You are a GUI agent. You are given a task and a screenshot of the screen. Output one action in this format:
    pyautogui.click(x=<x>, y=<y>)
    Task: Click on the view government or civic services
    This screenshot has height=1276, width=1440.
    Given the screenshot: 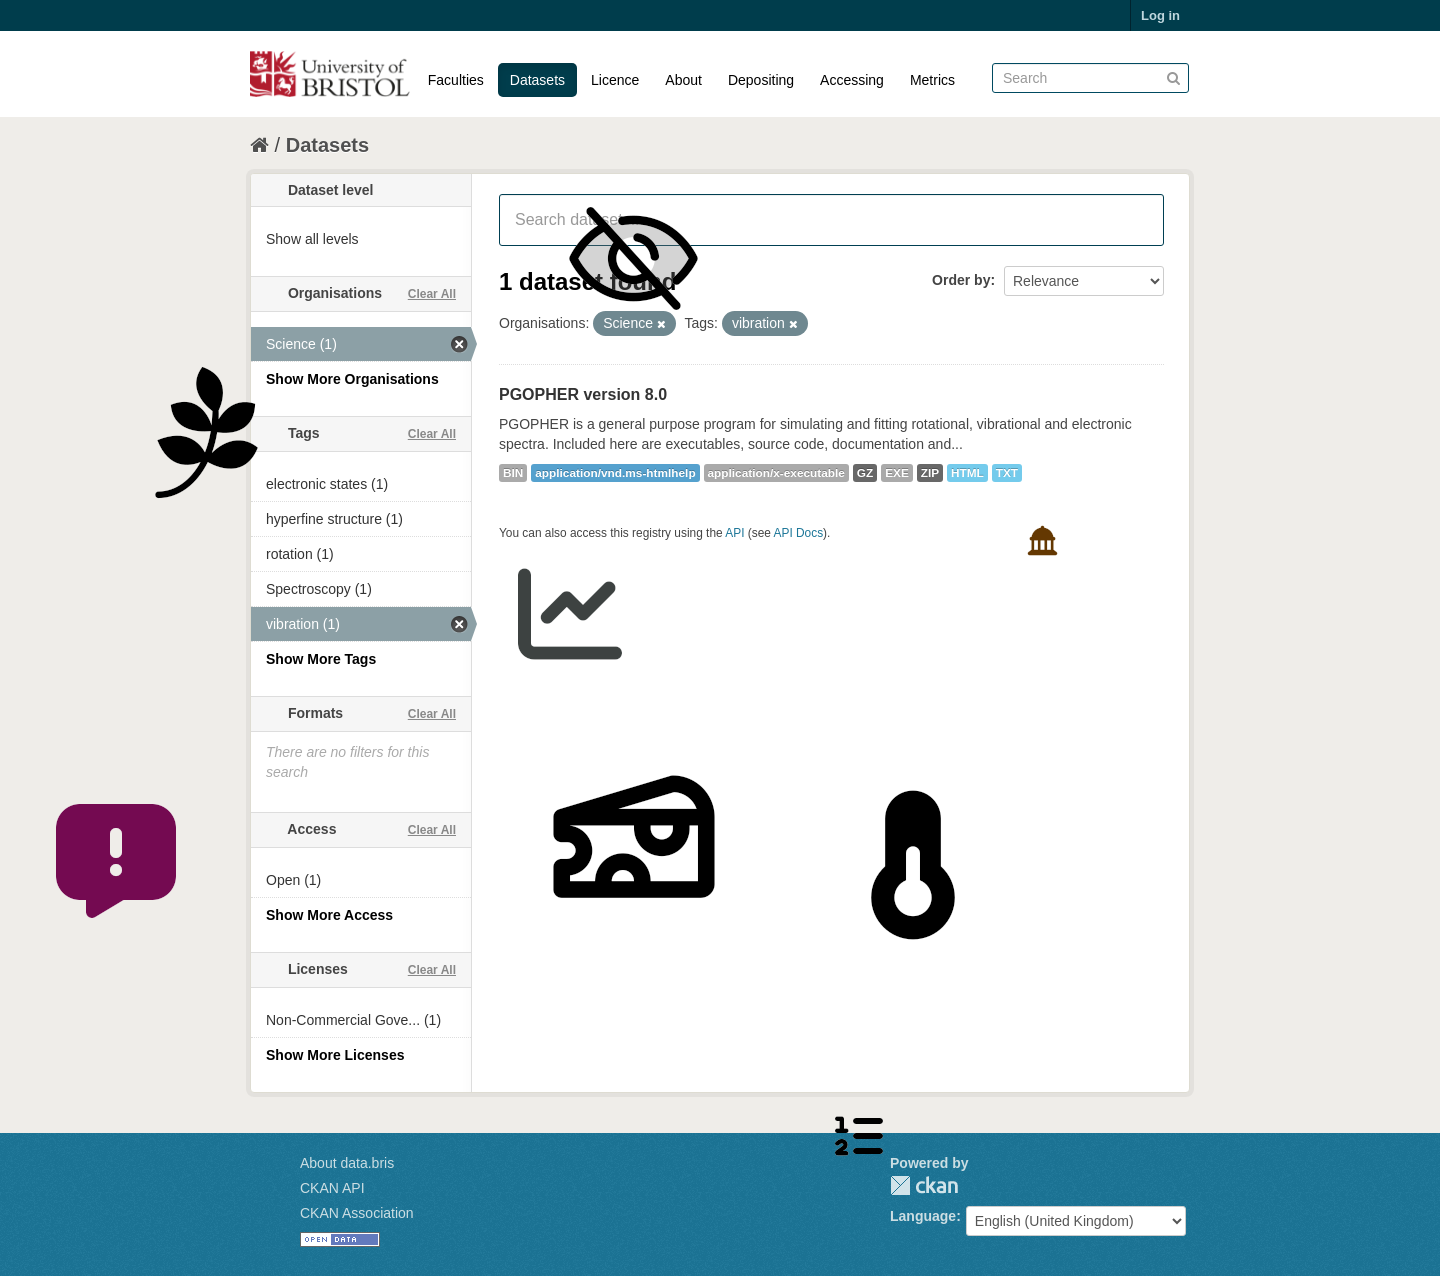 What is the action you would take?
    pyautogui.click(x=1042, y=540)
    